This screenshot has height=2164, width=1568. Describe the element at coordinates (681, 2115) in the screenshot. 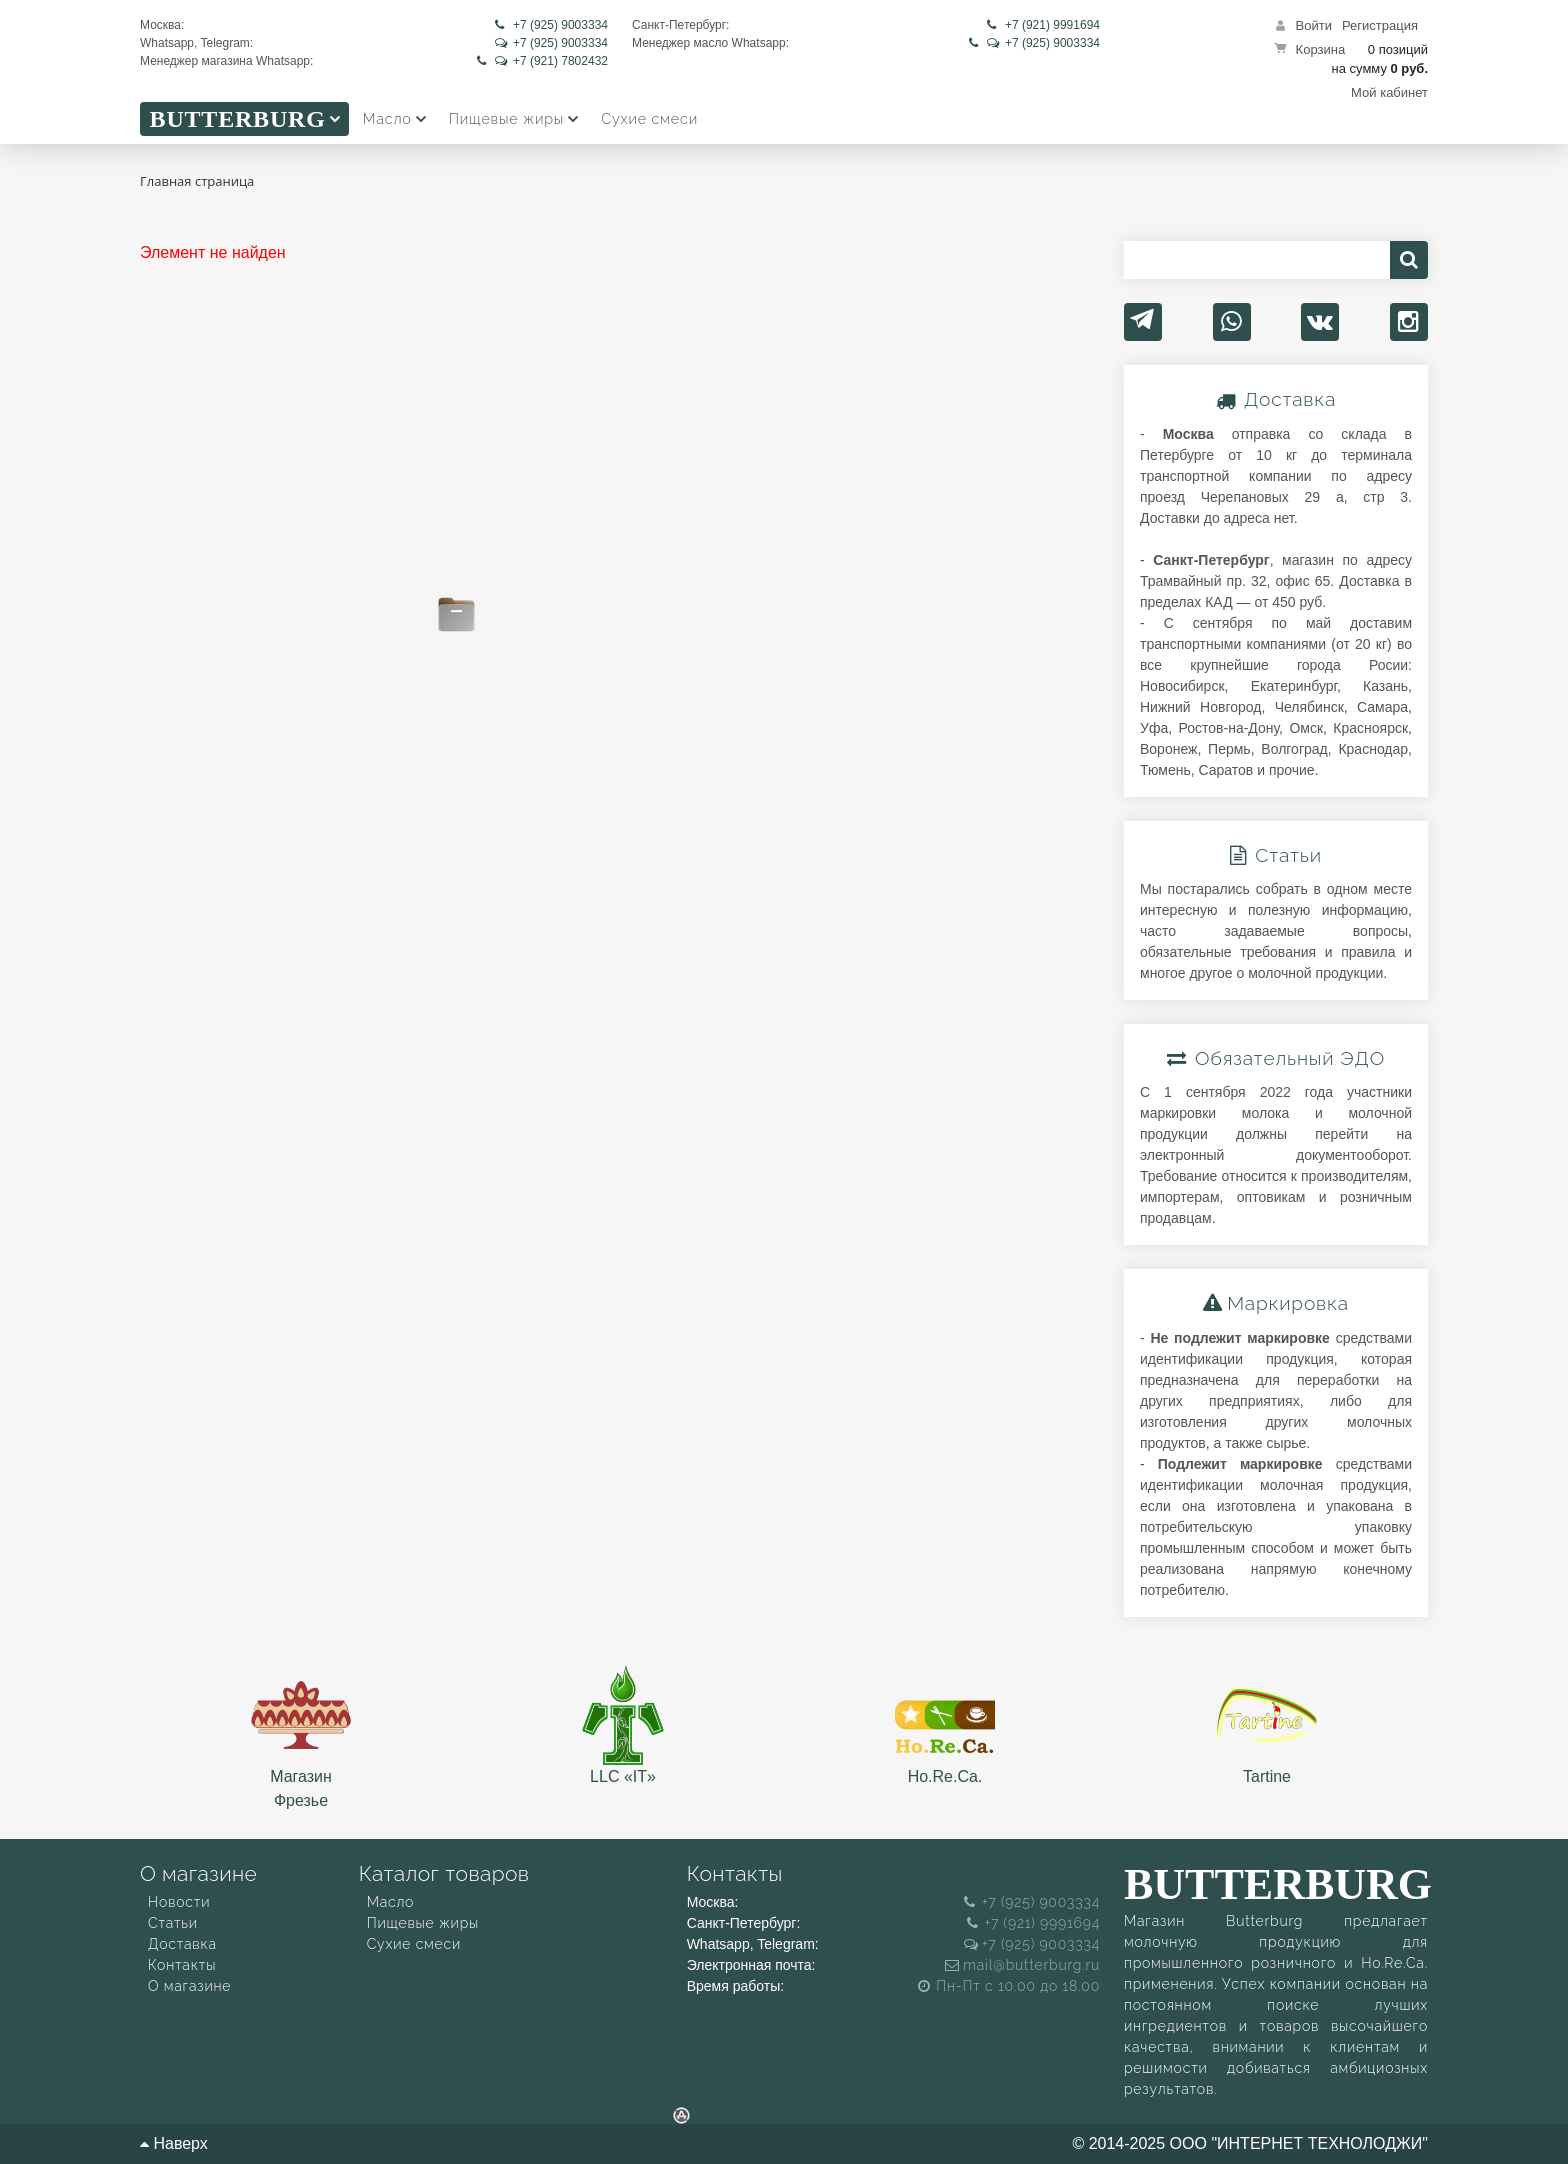

I see `open the software update manager` at that location.